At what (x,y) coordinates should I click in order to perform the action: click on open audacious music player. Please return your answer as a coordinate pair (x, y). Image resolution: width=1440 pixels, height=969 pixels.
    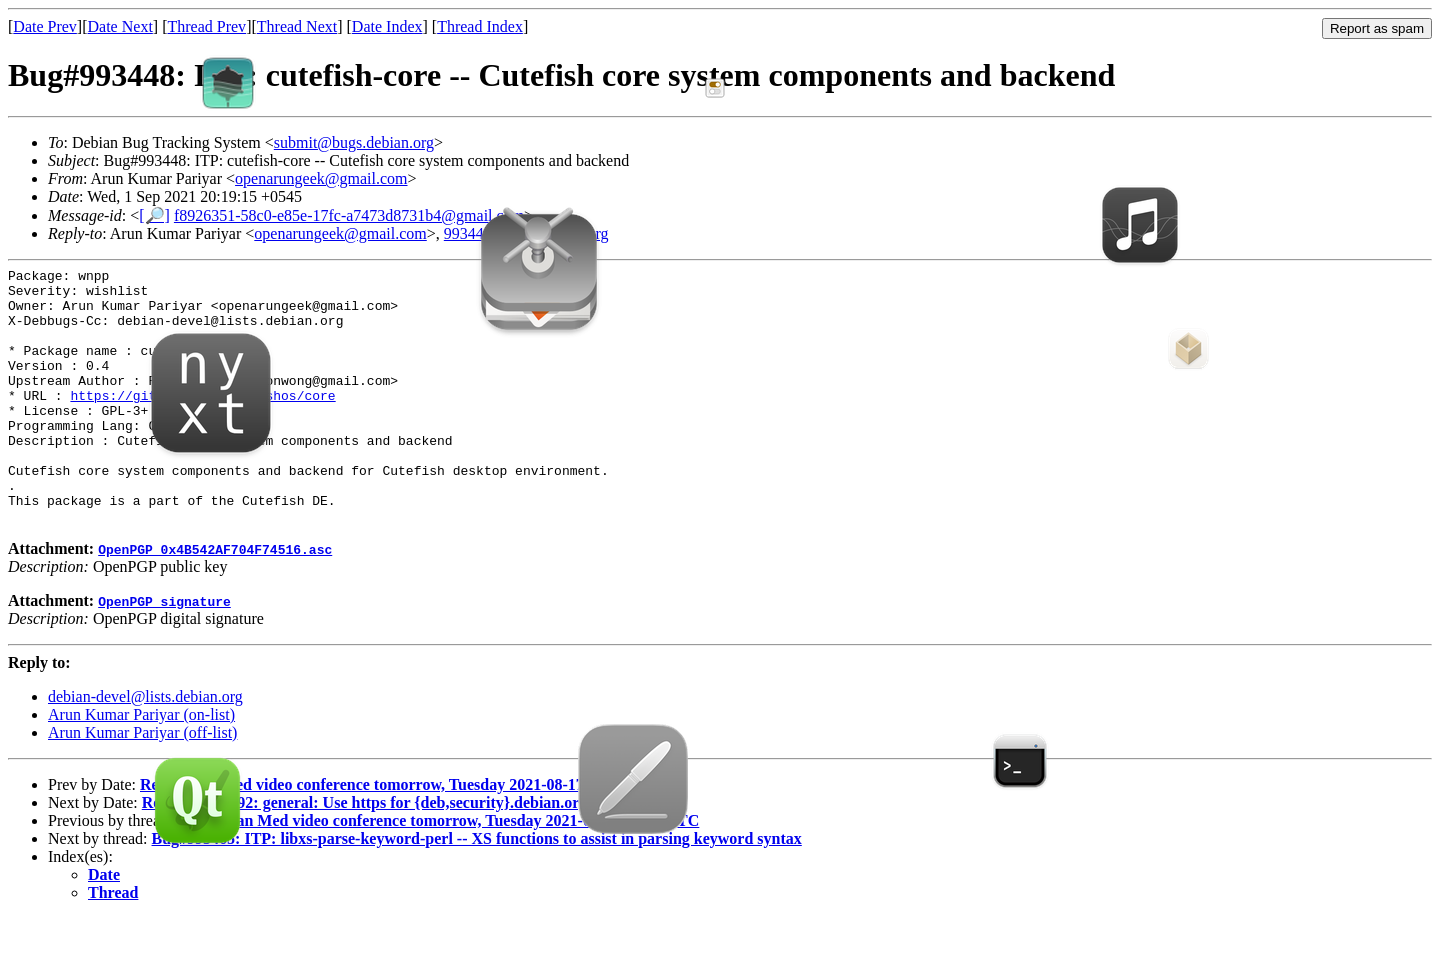
    Looking at the image, I should click on (1140, 225).